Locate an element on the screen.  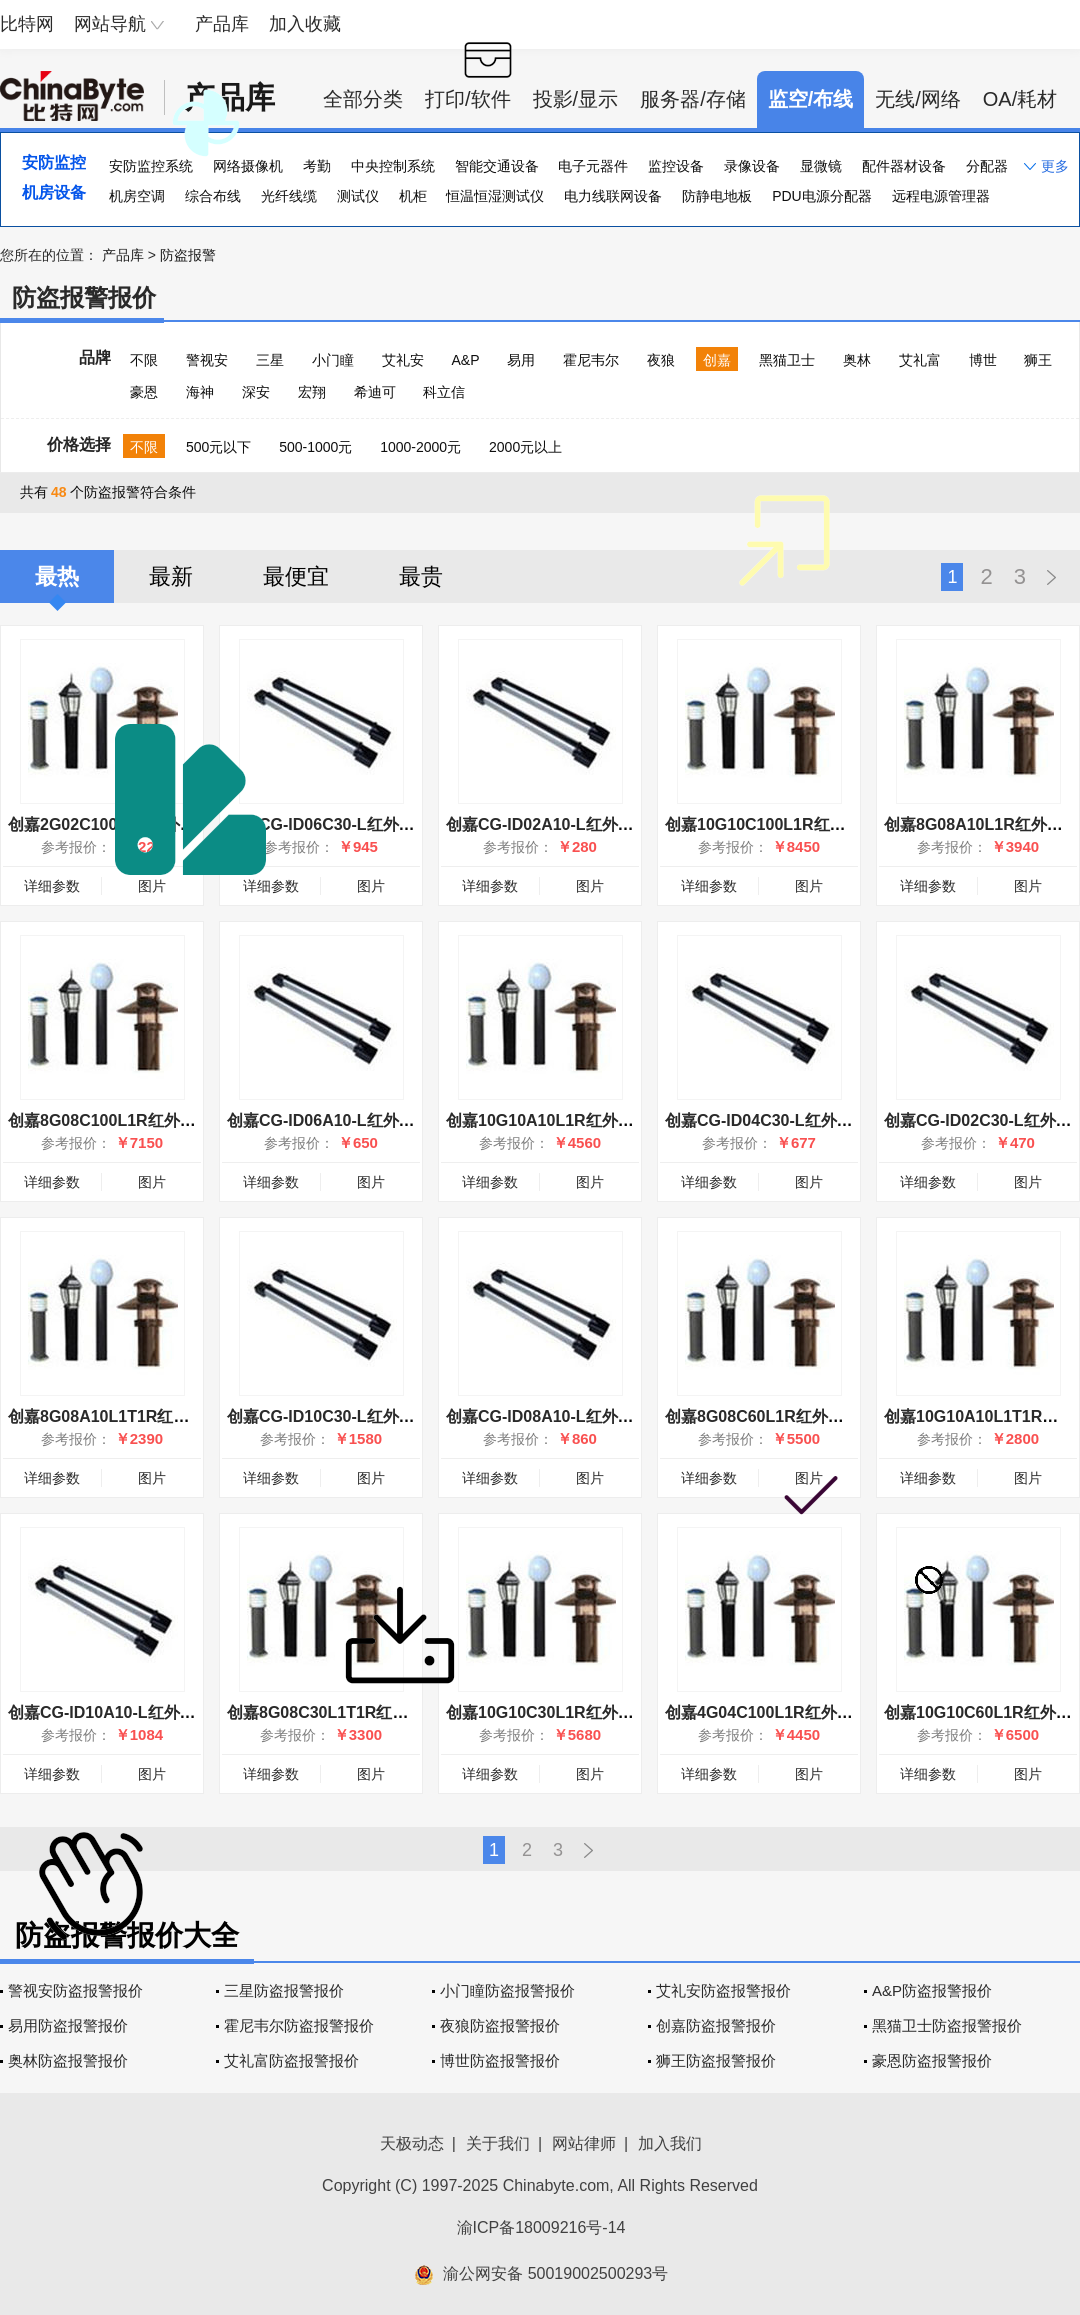
access your wallet or saved payment methods is located at coordinates (488, 60).